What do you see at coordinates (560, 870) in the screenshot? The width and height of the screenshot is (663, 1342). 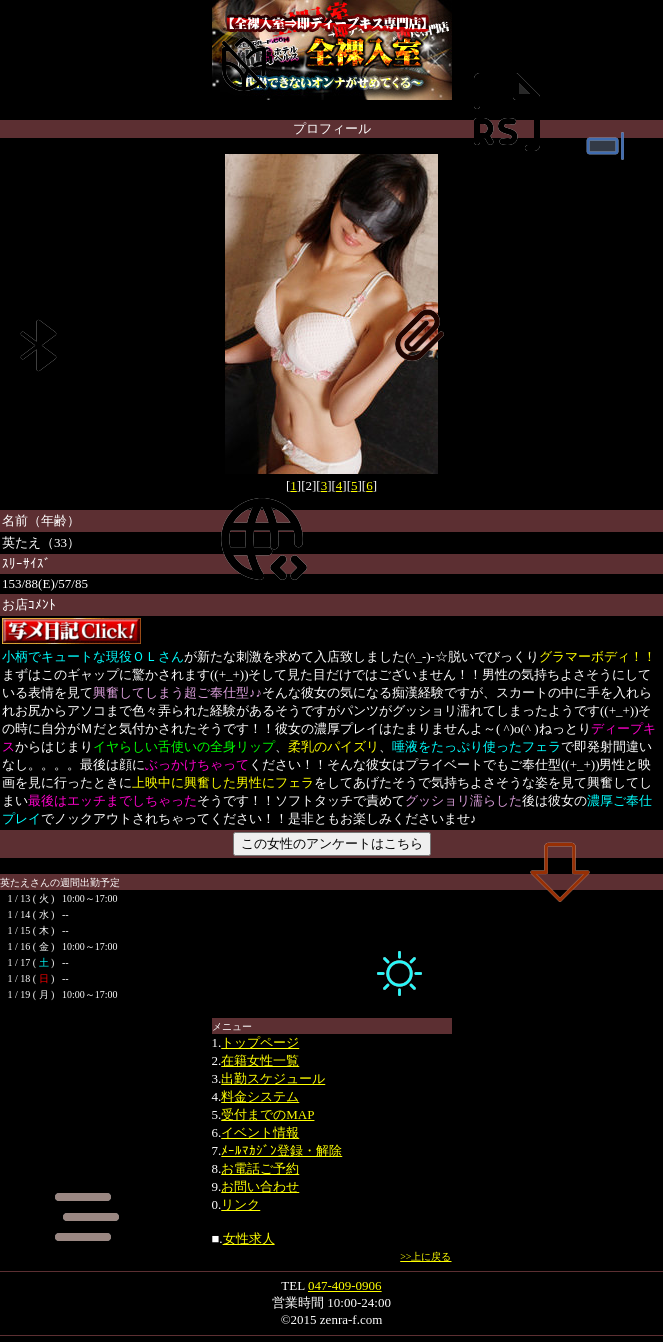 I see `download a file or content` at bounding box center [560, 870].